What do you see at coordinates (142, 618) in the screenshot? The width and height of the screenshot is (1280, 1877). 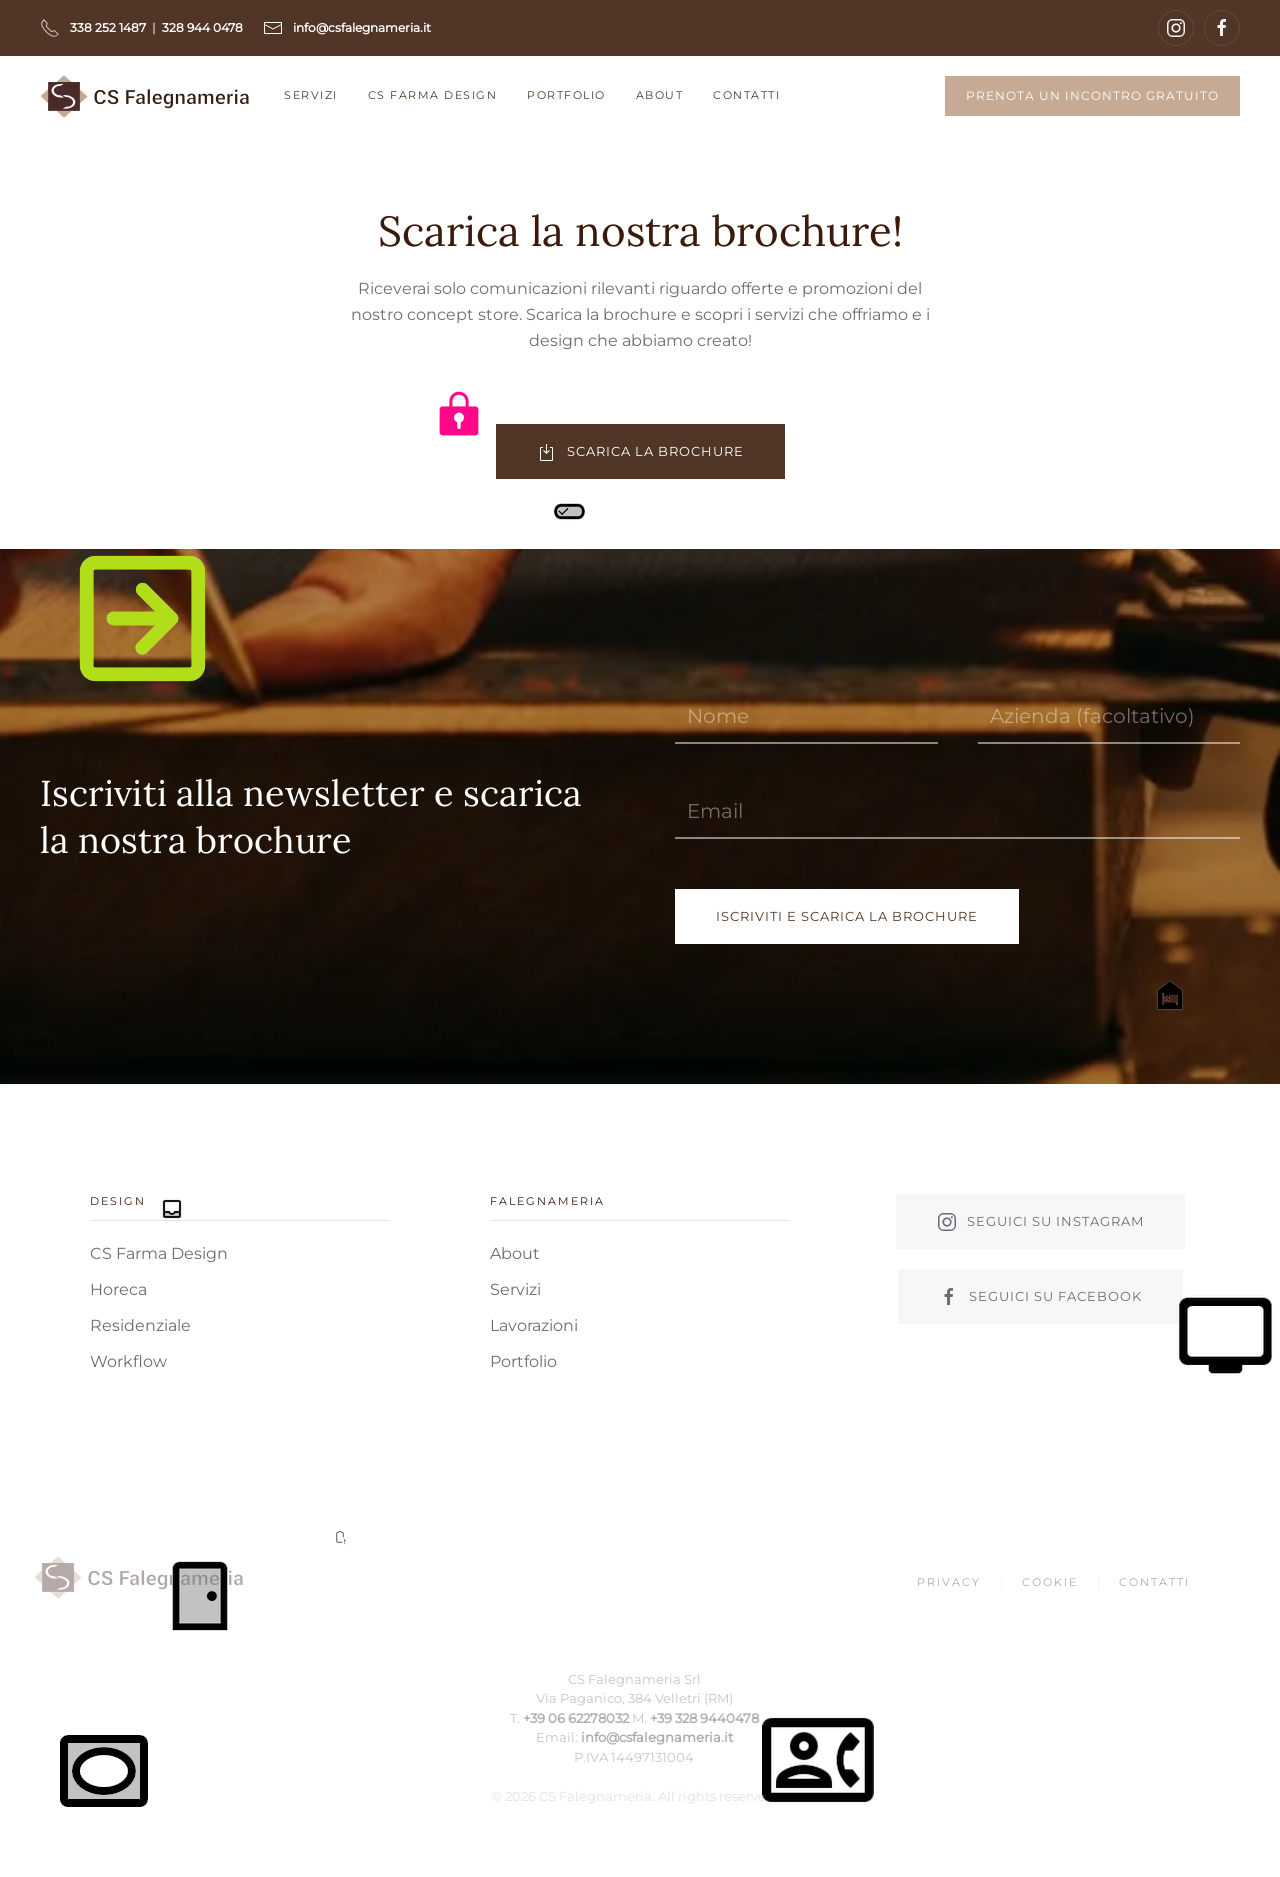 I see `indicates a renamed file in a diff view` at bounding box center [142, 618].